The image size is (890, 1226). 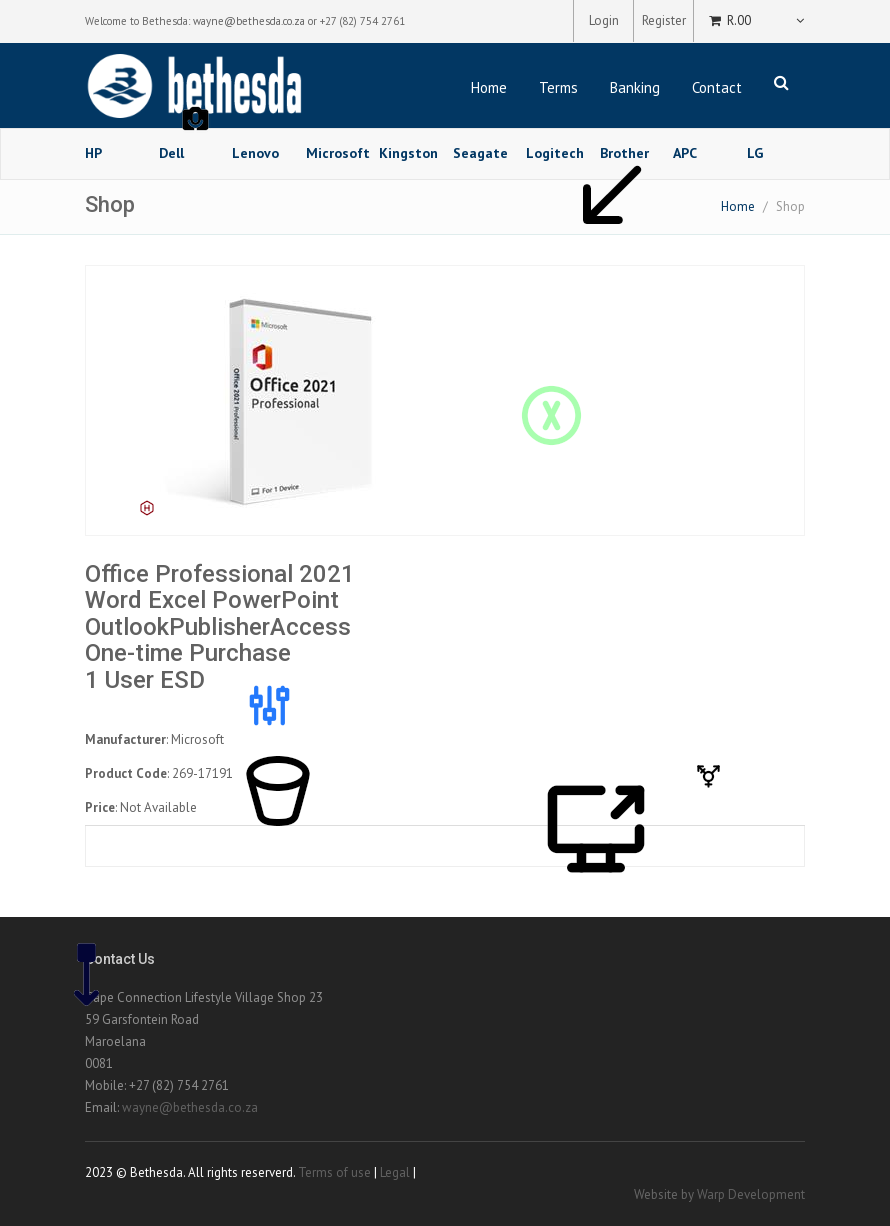 What do you see at coordinates (596, 829) in the screenshot?
I see `share your screen with others` at bounding box center [596, 829].